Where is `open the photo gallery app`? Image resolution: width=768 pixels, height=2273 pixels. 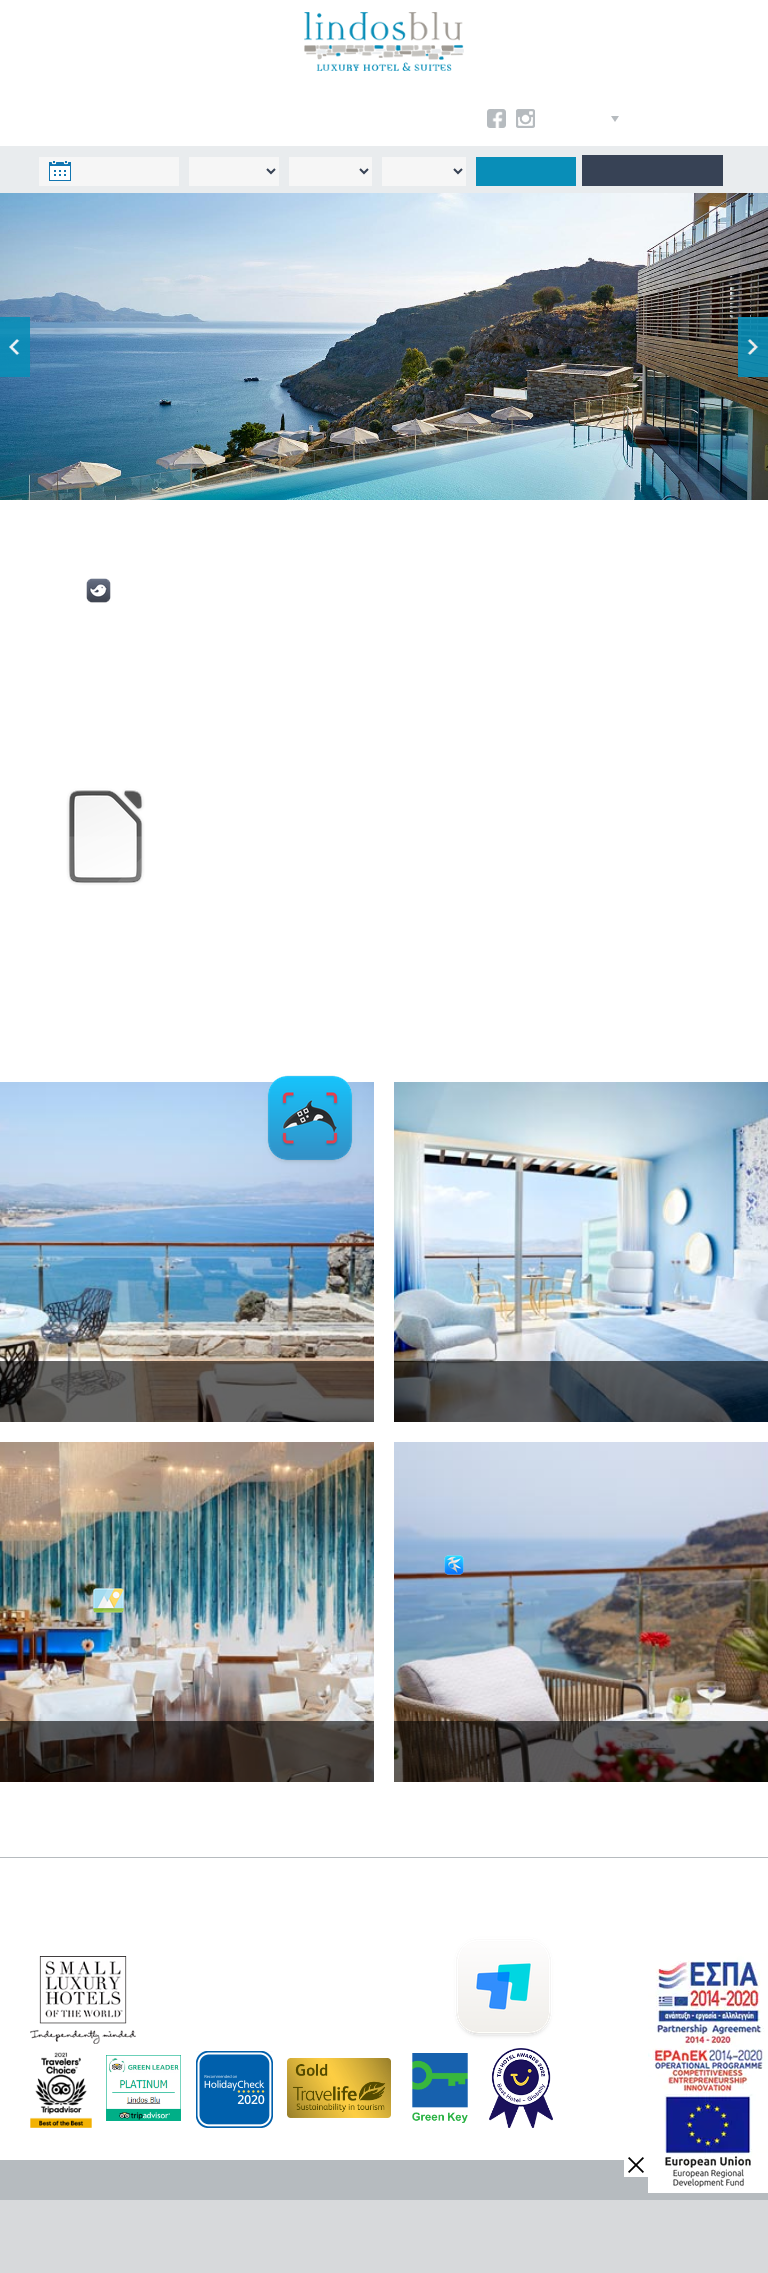 open the photo gallery app is located at coordinates (108, 1600).